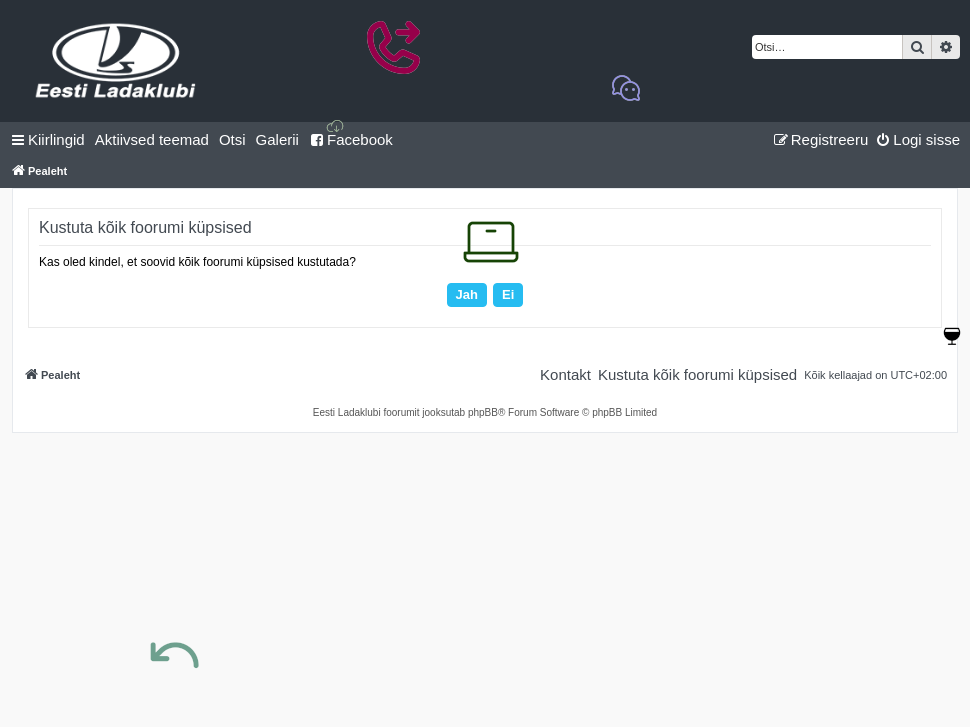 Image resolution: width=970 pixels, height=727 pixels. Describe the element at coordinates (626, 88) in the screenshot. I see `open wechat messaging app` at that location.